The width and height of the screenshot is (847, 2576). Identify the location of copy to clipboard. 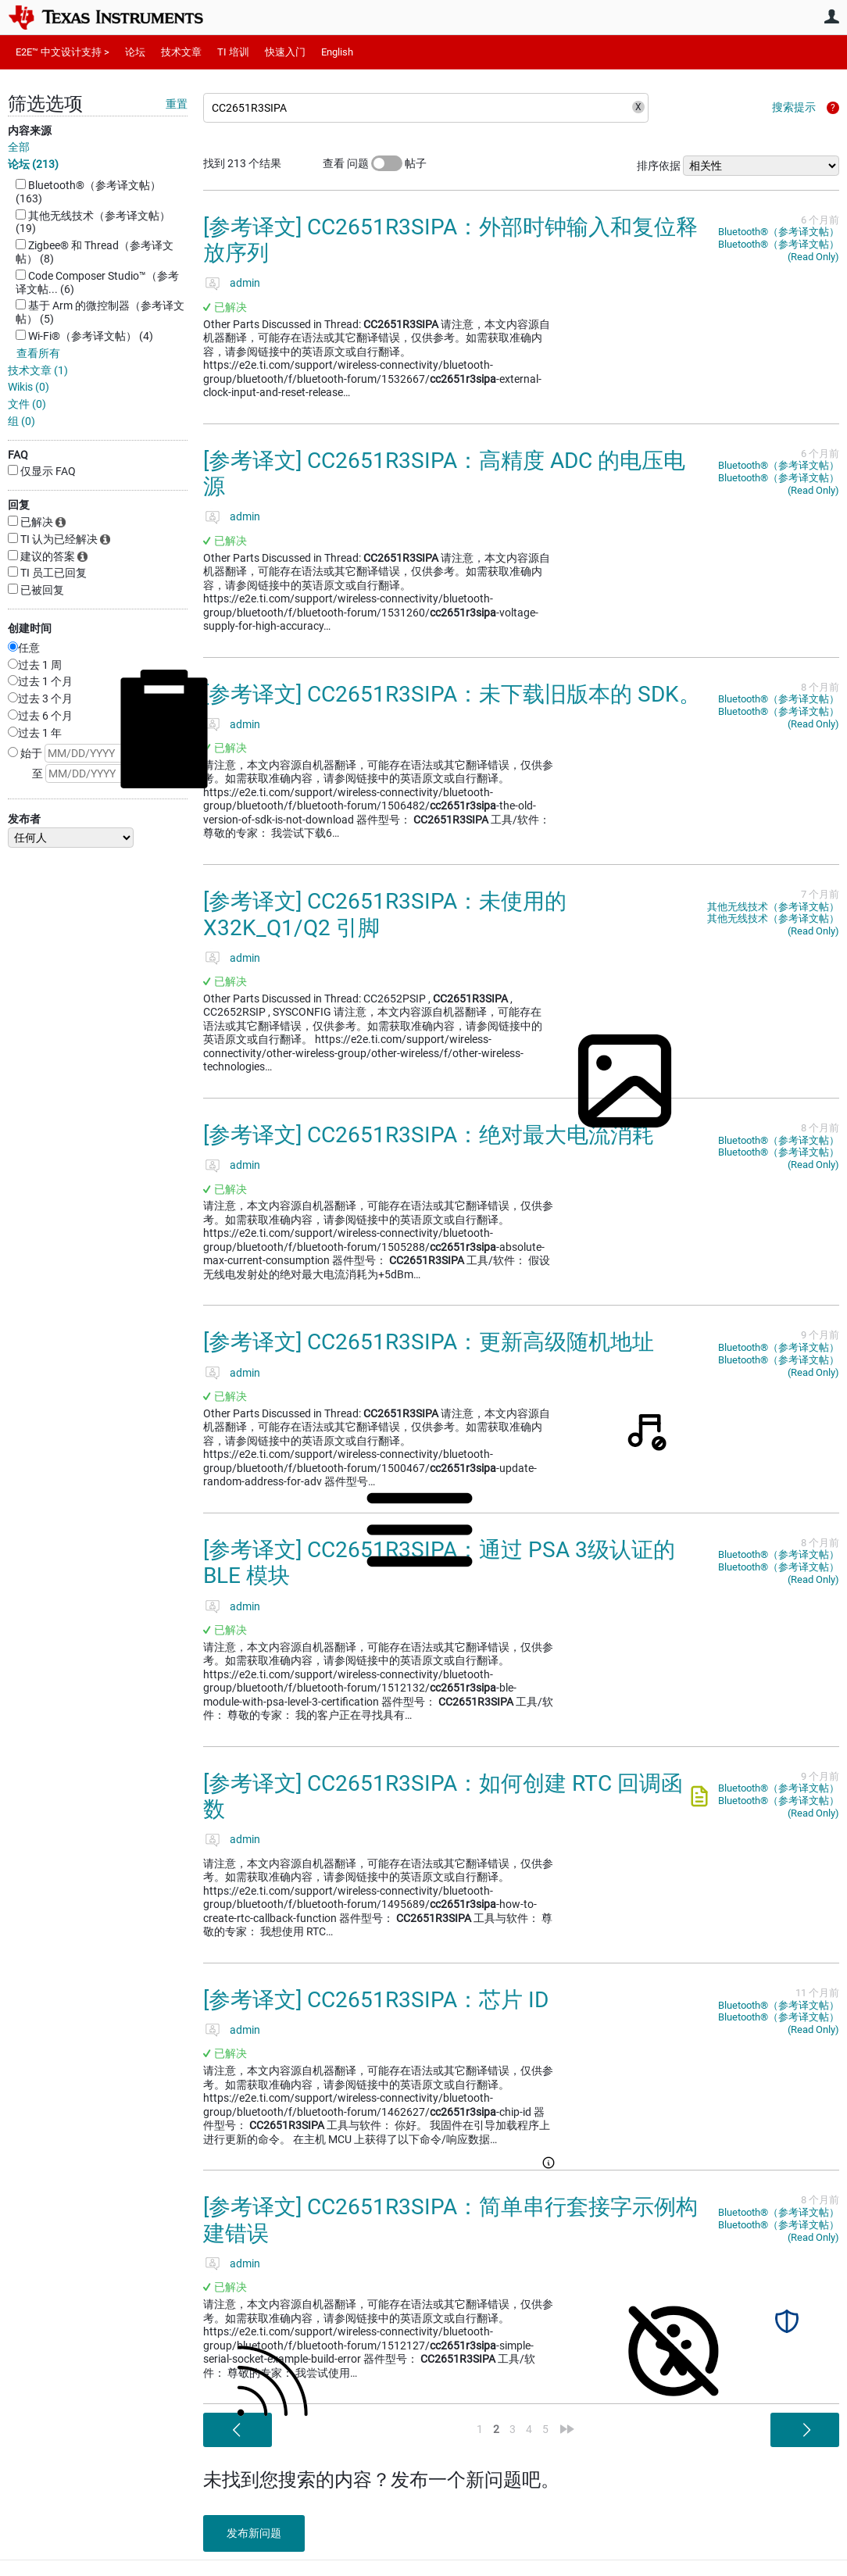
(164, 729).